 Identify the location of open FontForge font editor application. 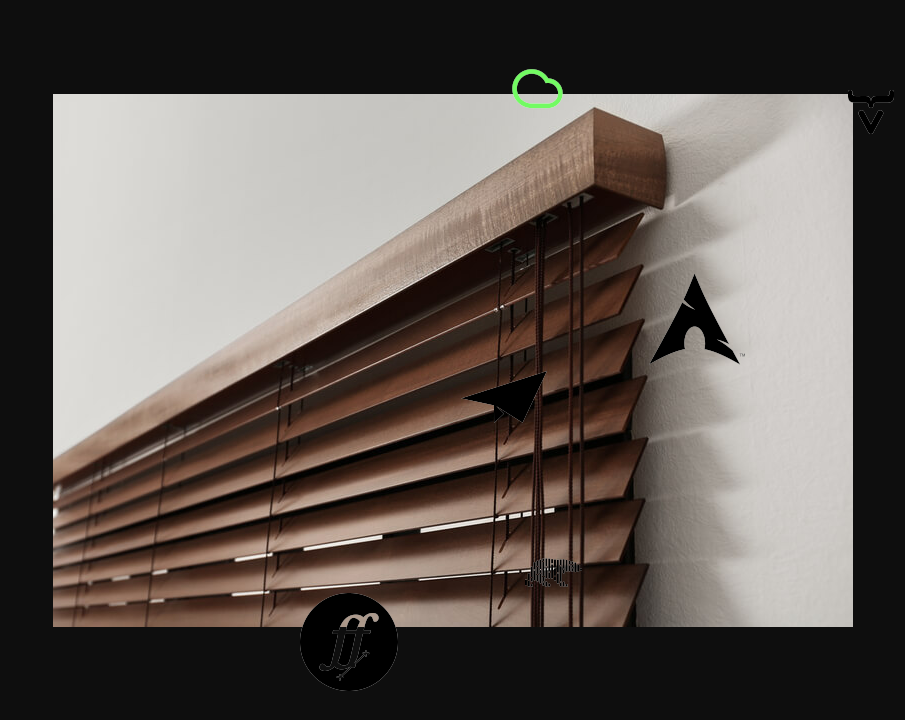
(349, 642).